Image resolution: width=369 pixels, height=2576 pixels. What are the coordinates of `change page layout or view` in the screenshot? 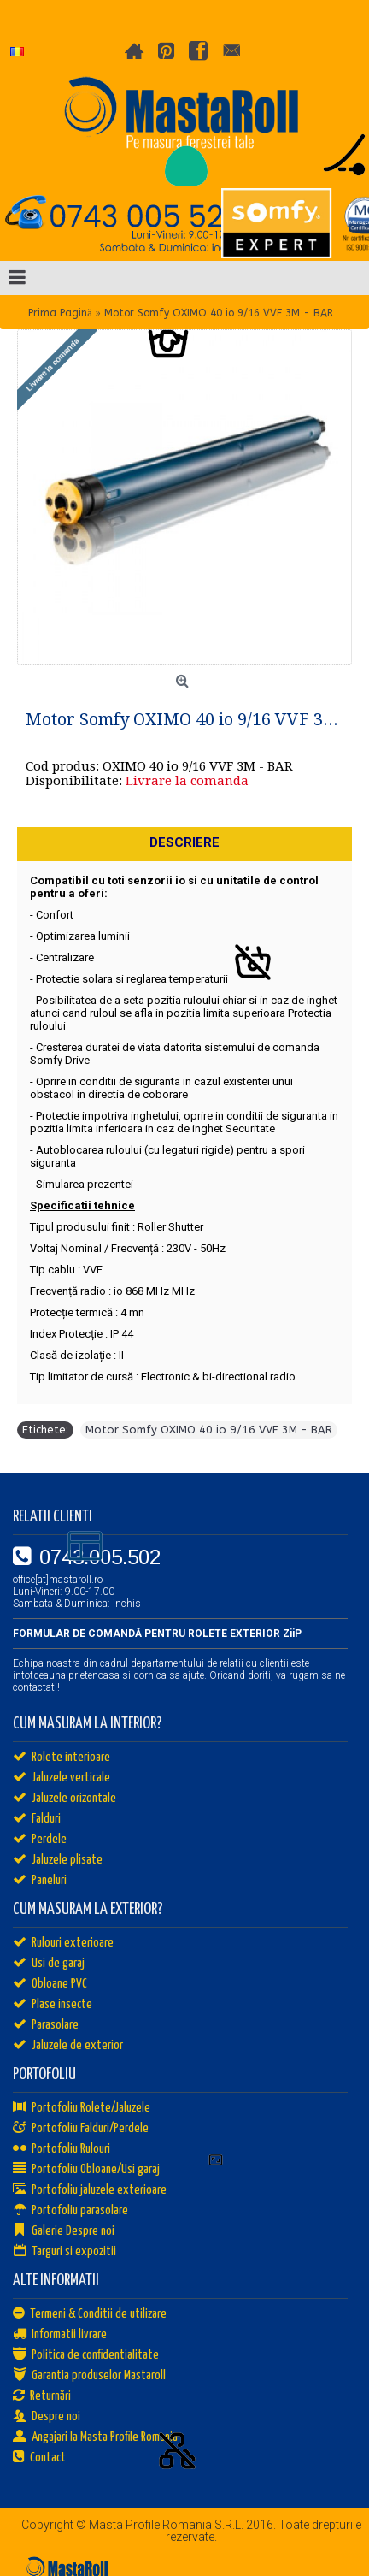 It's located at (85, 1545).